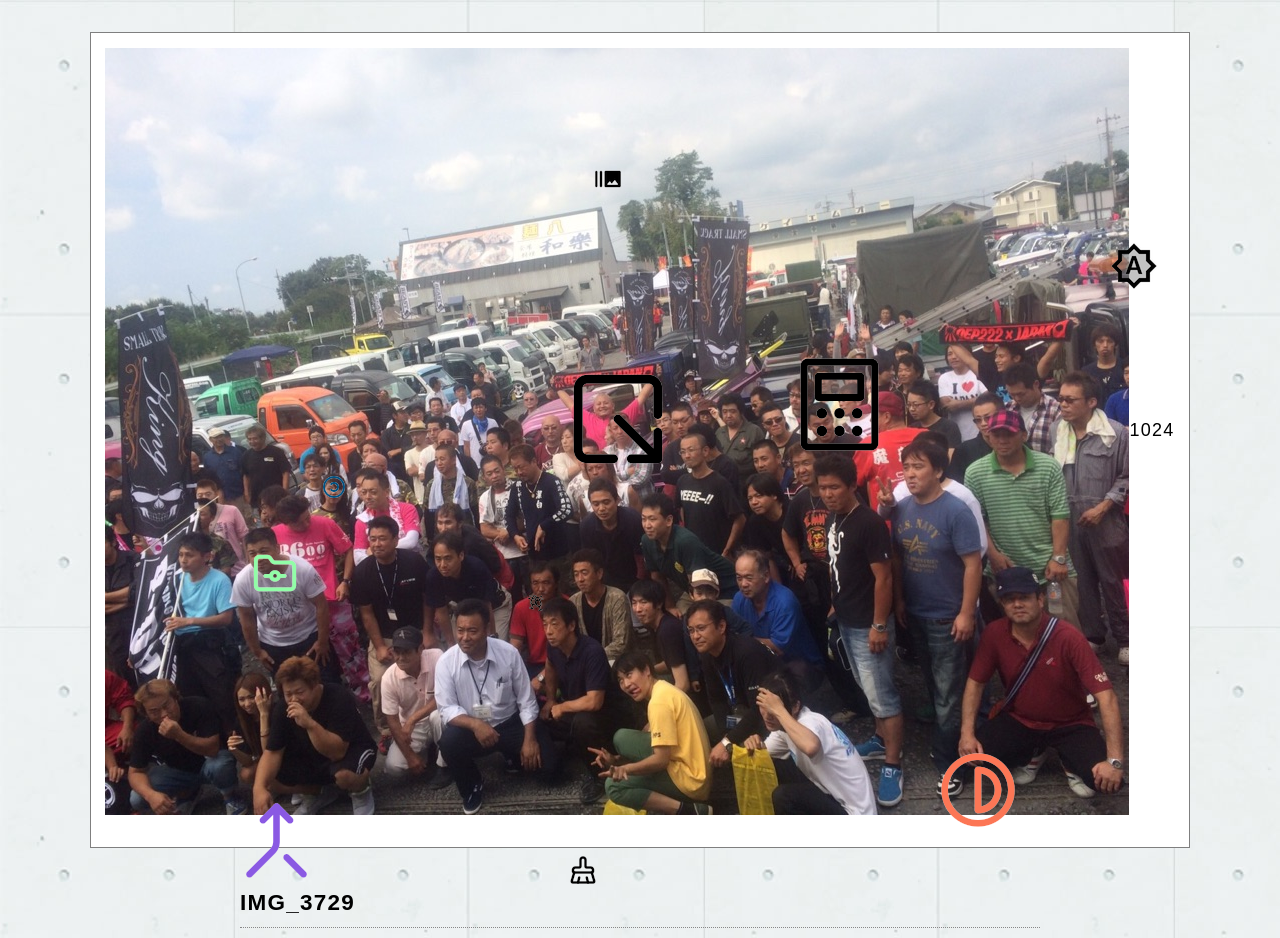 This screenshot has width=1280, height=938. I want to click on open the calculator app, so click(839, 404).